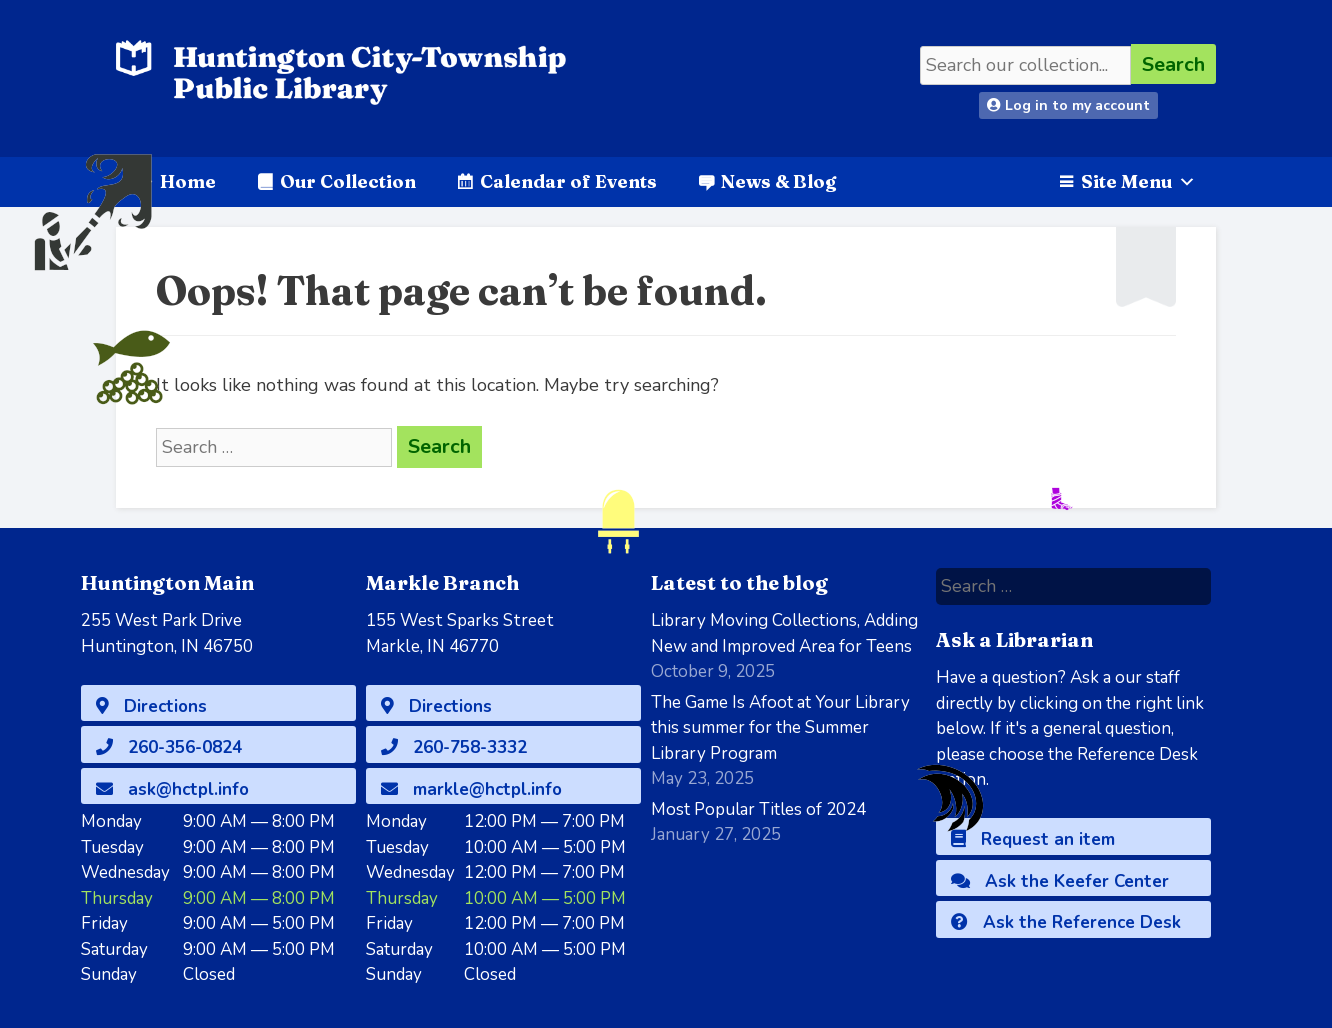  I want to click on equip claw-type armor or gauntlet, so click(950, 798).